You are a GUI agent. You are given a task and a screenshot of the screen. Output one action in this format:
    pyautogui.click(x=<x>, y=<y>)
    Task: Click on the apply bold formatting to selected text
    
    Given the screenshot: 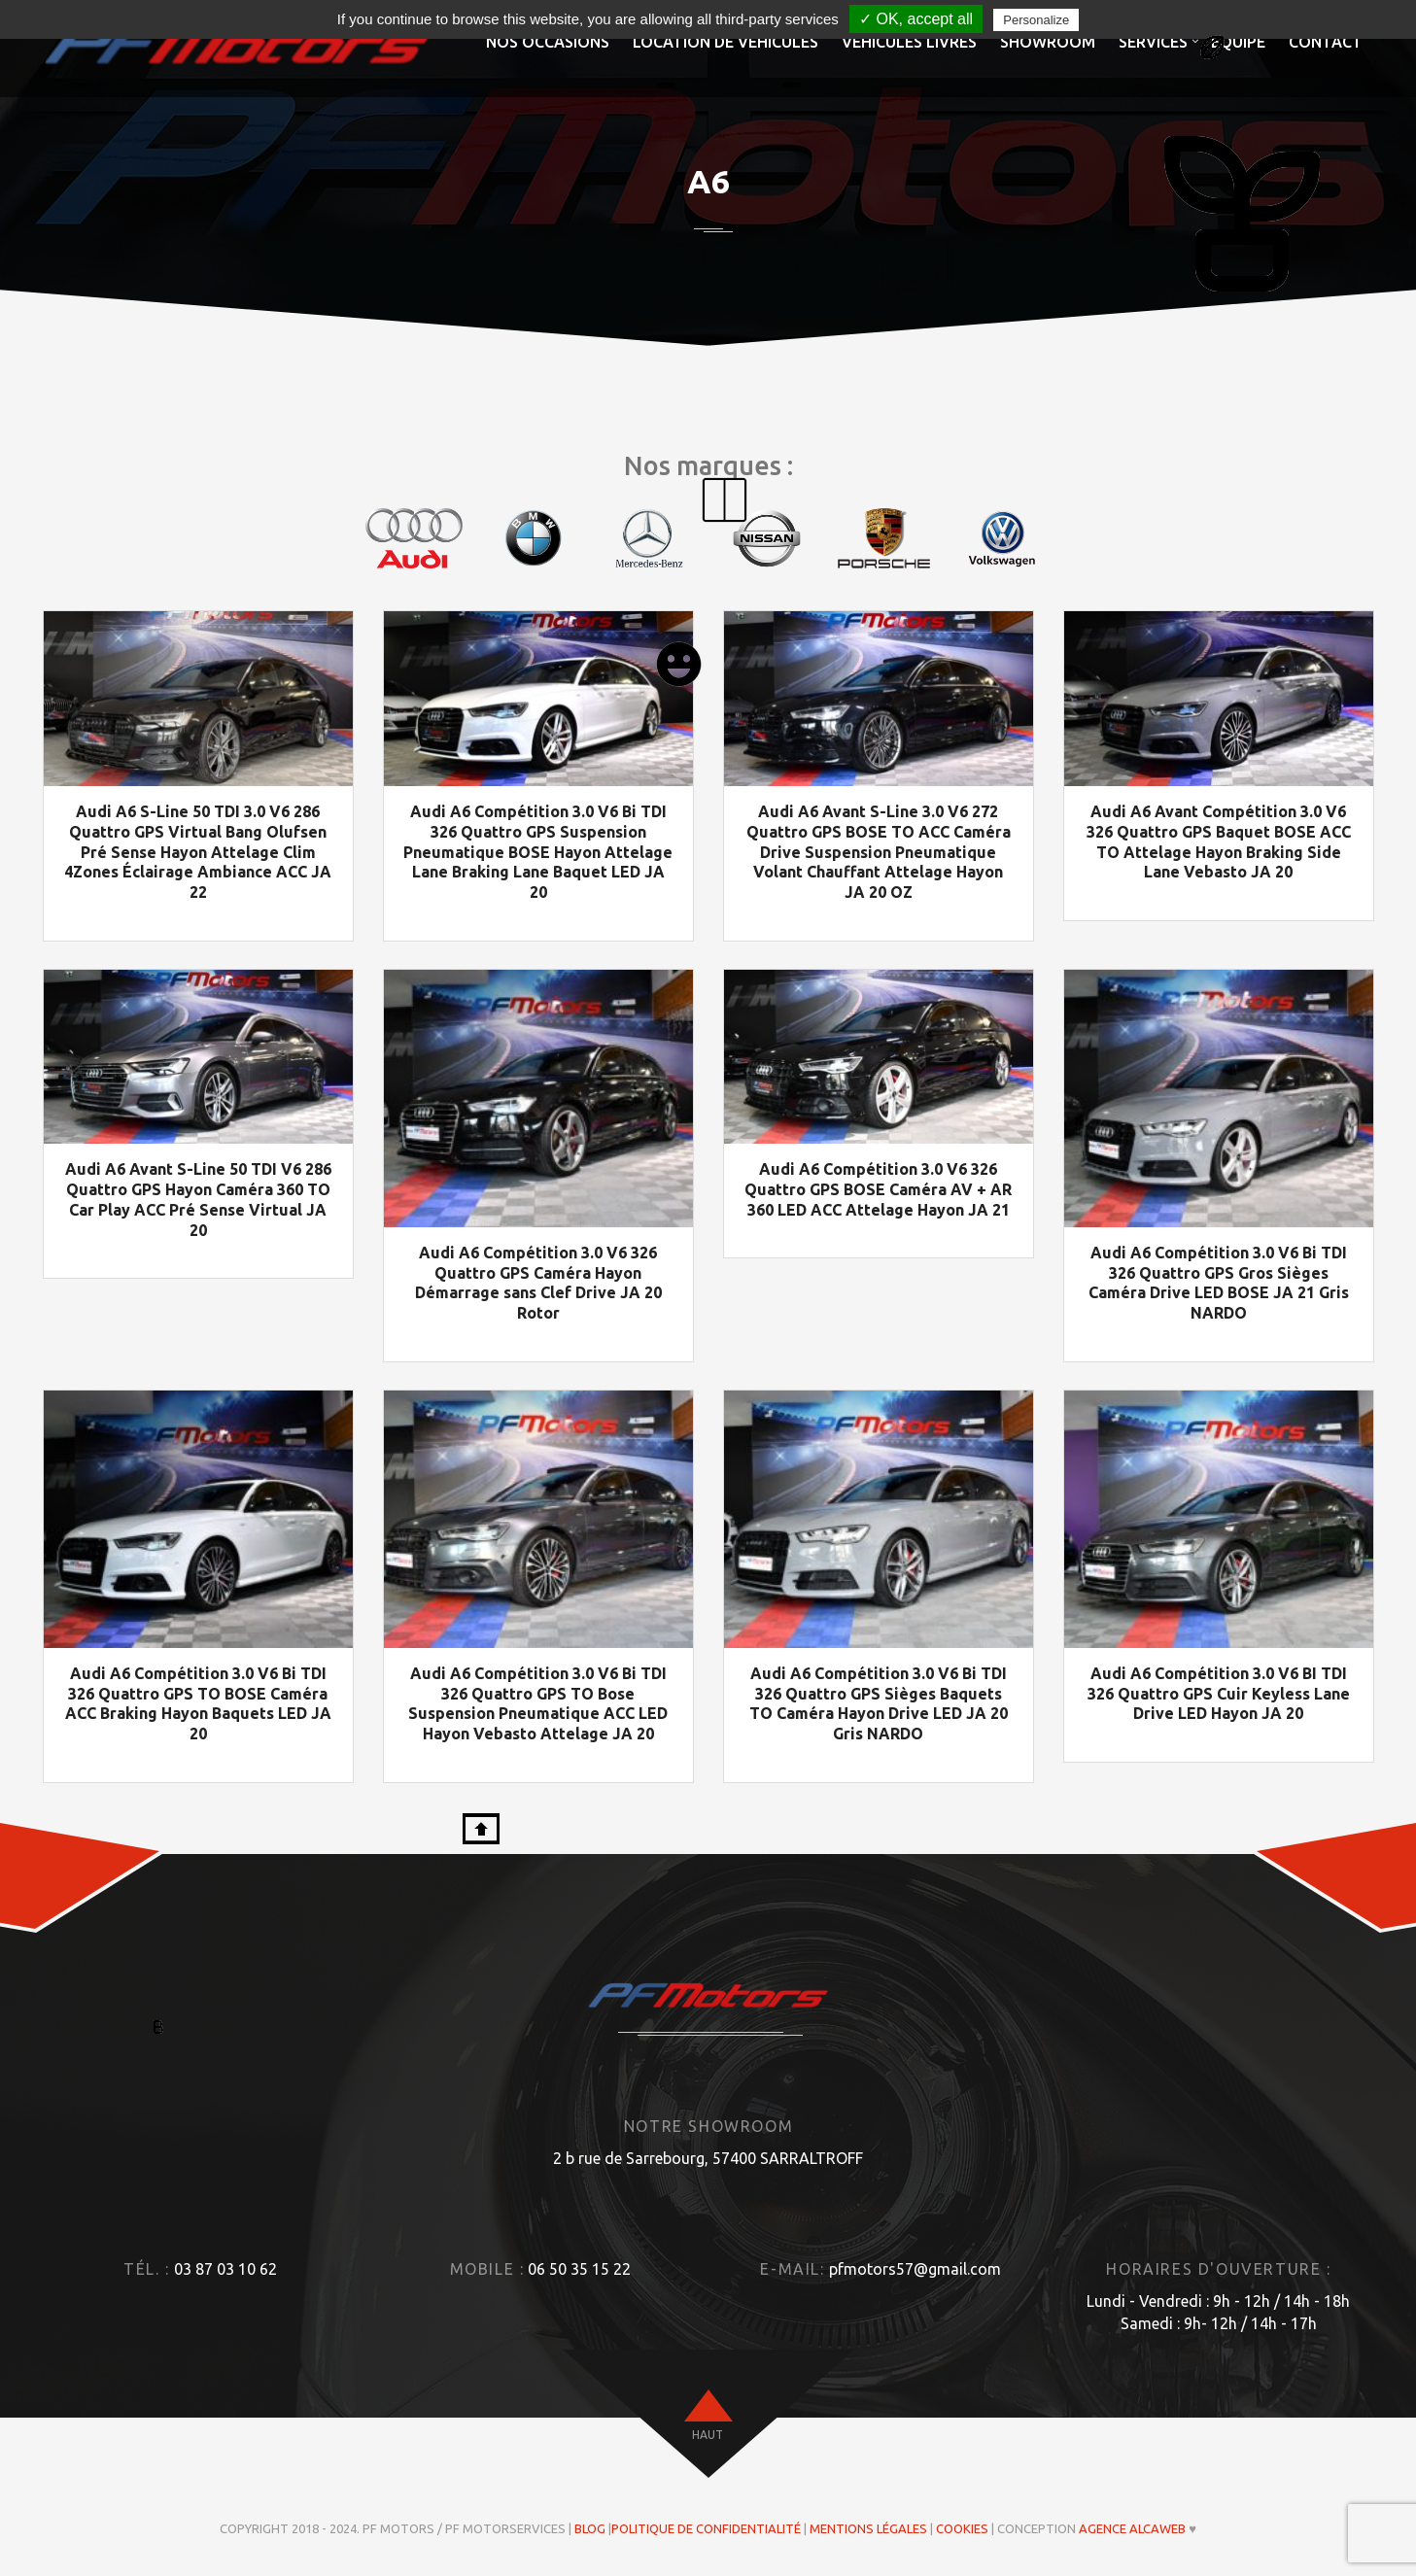 What is the action you would take?
    pyautogui.click(x=158, y=2027)
    